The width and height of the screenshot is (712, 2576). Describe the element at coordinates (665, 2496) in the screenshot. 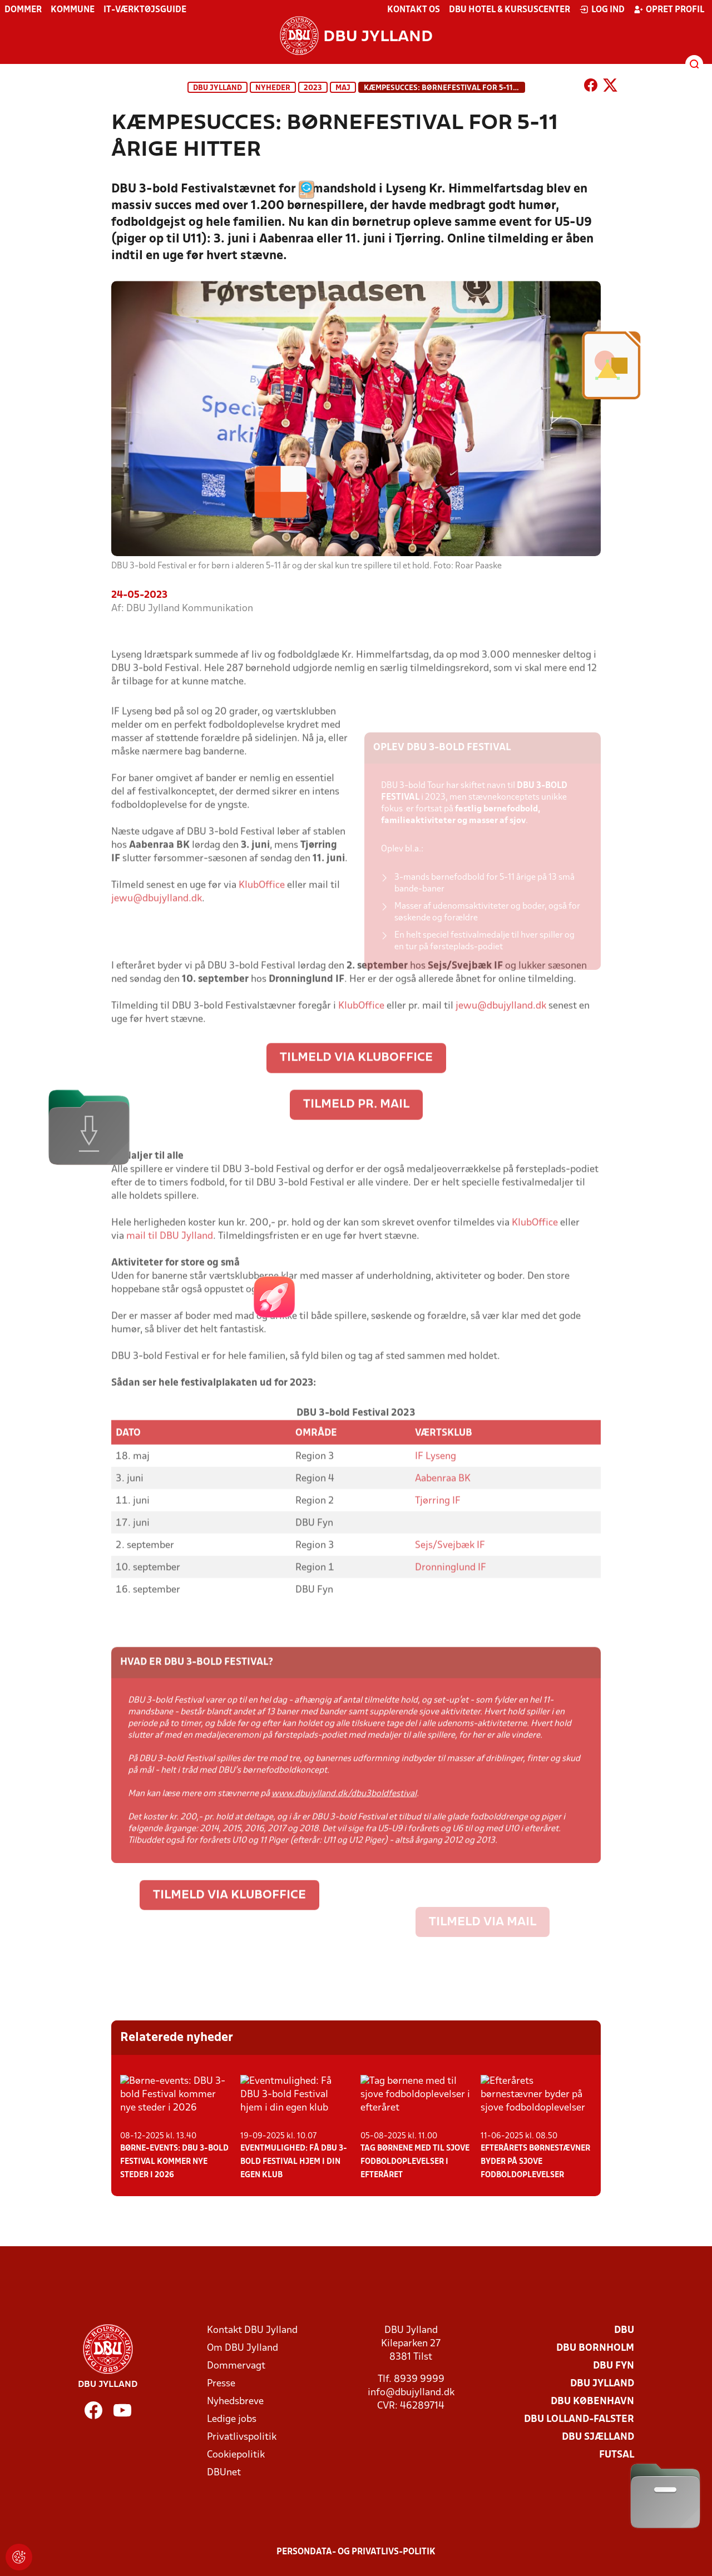

I see `open the file manager application` at that location.